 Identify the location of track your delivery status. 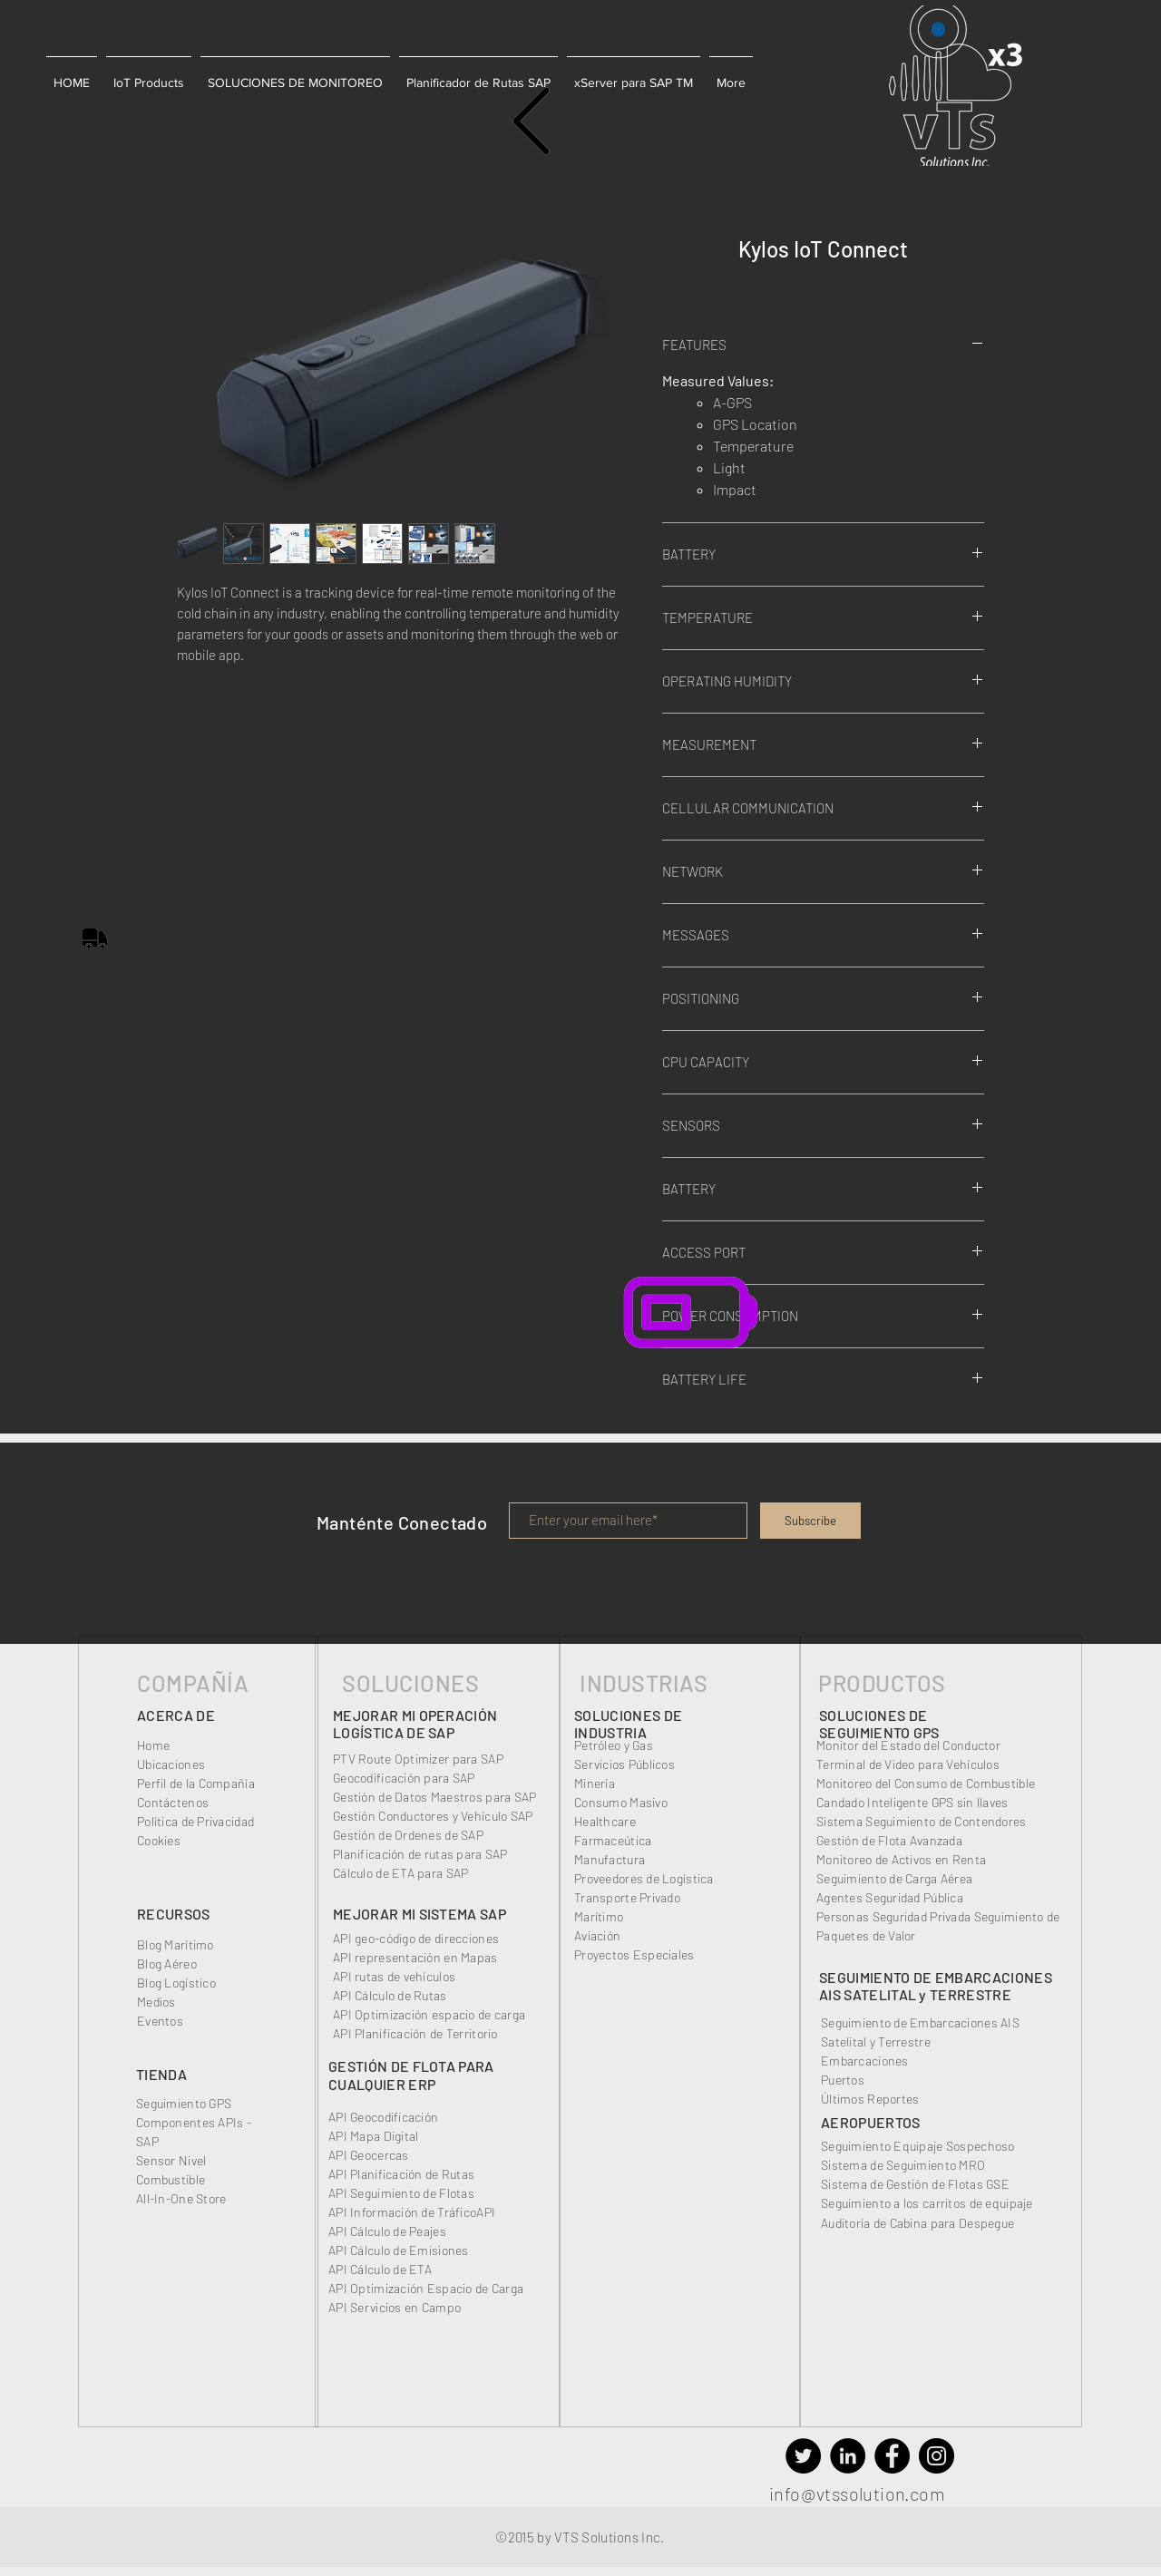
(95, 938).